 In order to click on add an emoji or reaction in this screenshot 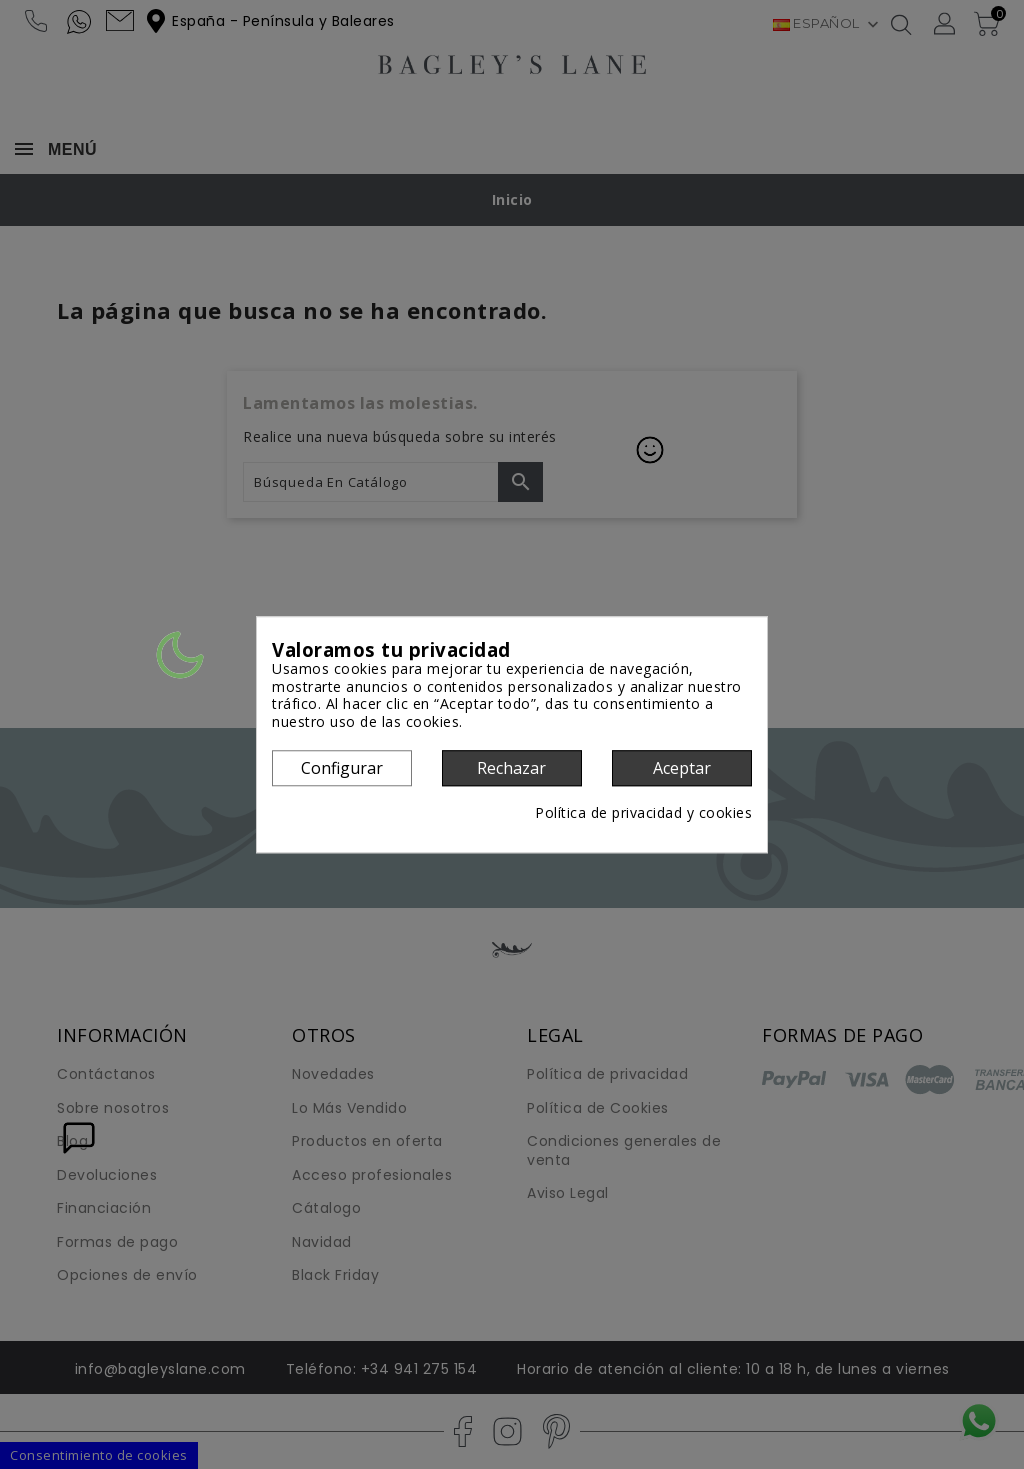, I will do `click(650, 450)`.